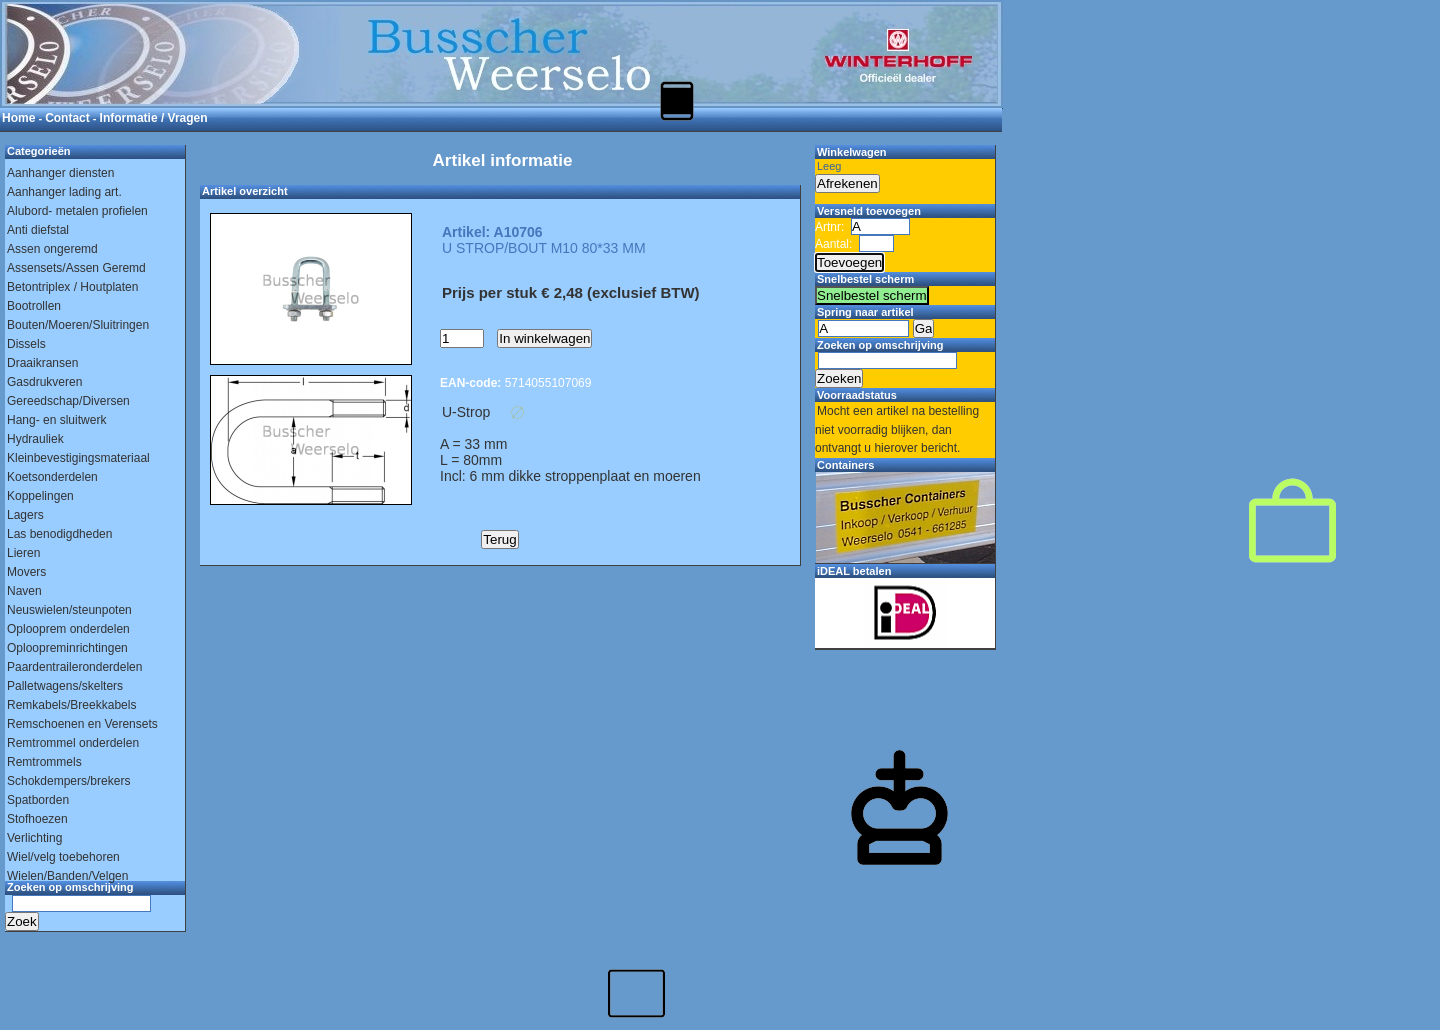  Describe the element at coordinates (1292, 525) in the screenshot. I see `view your shopping bag` at that location.